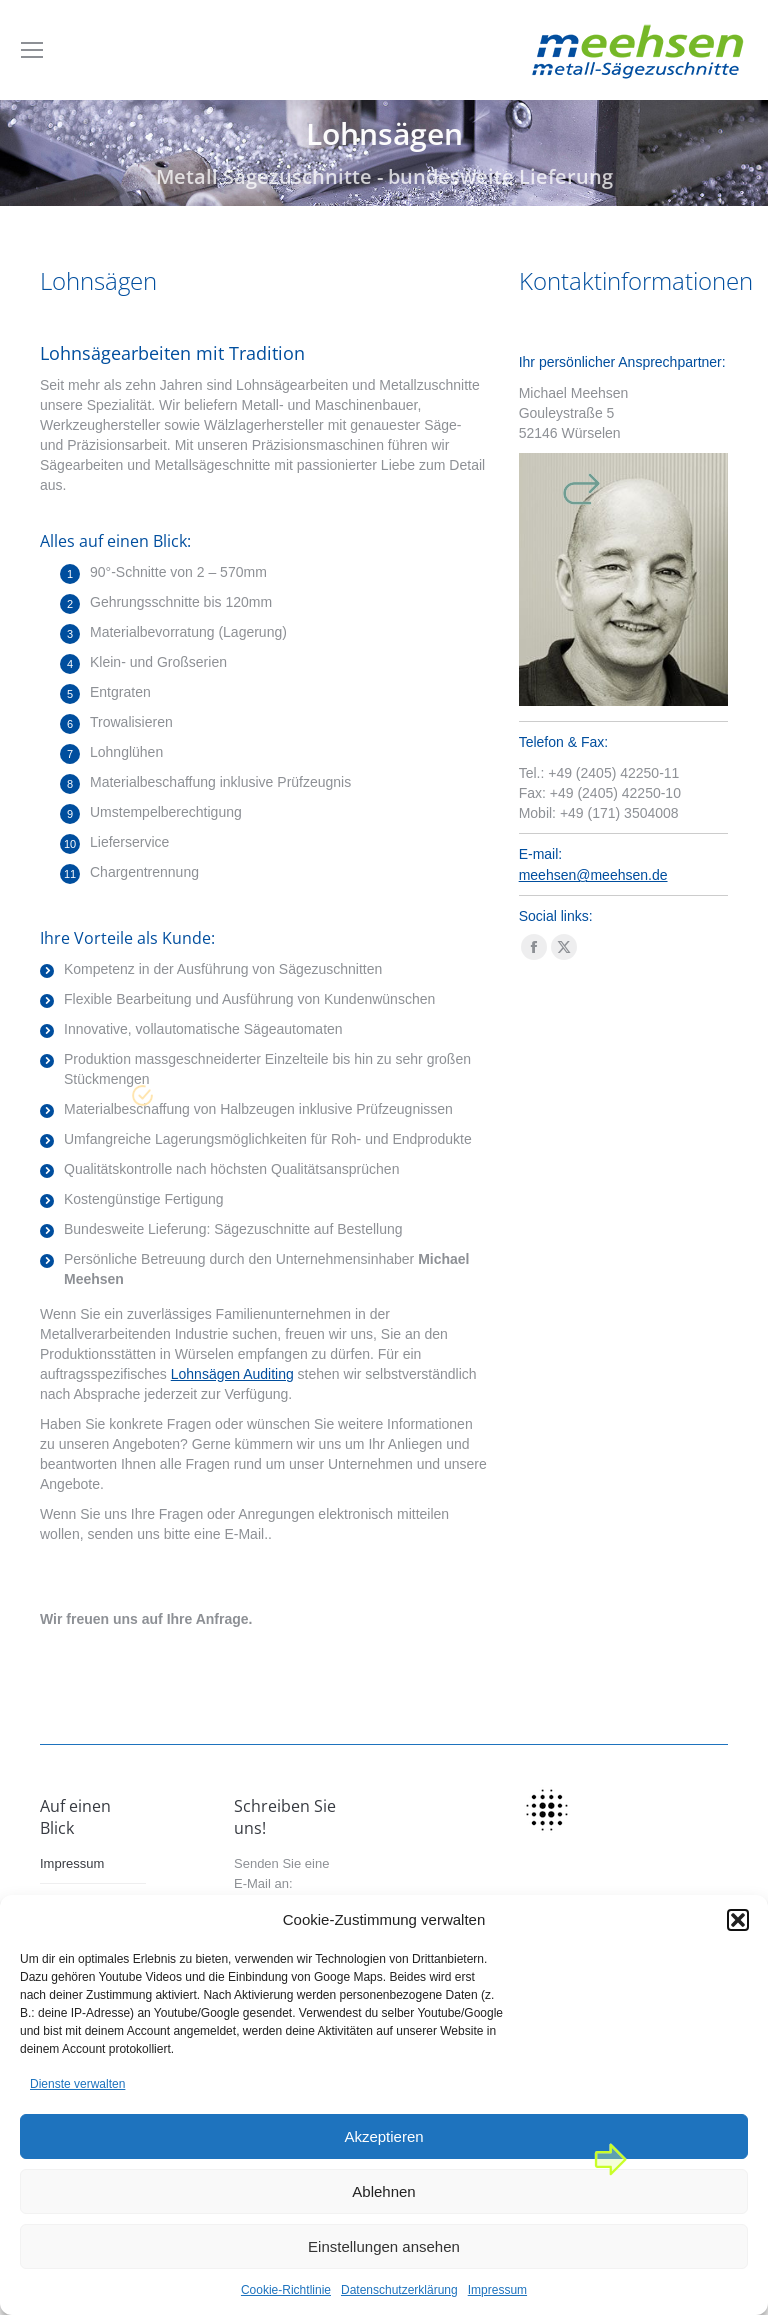 This screenshot has width=768, height=2315. I want to click on redo last action, so click(581, 490).